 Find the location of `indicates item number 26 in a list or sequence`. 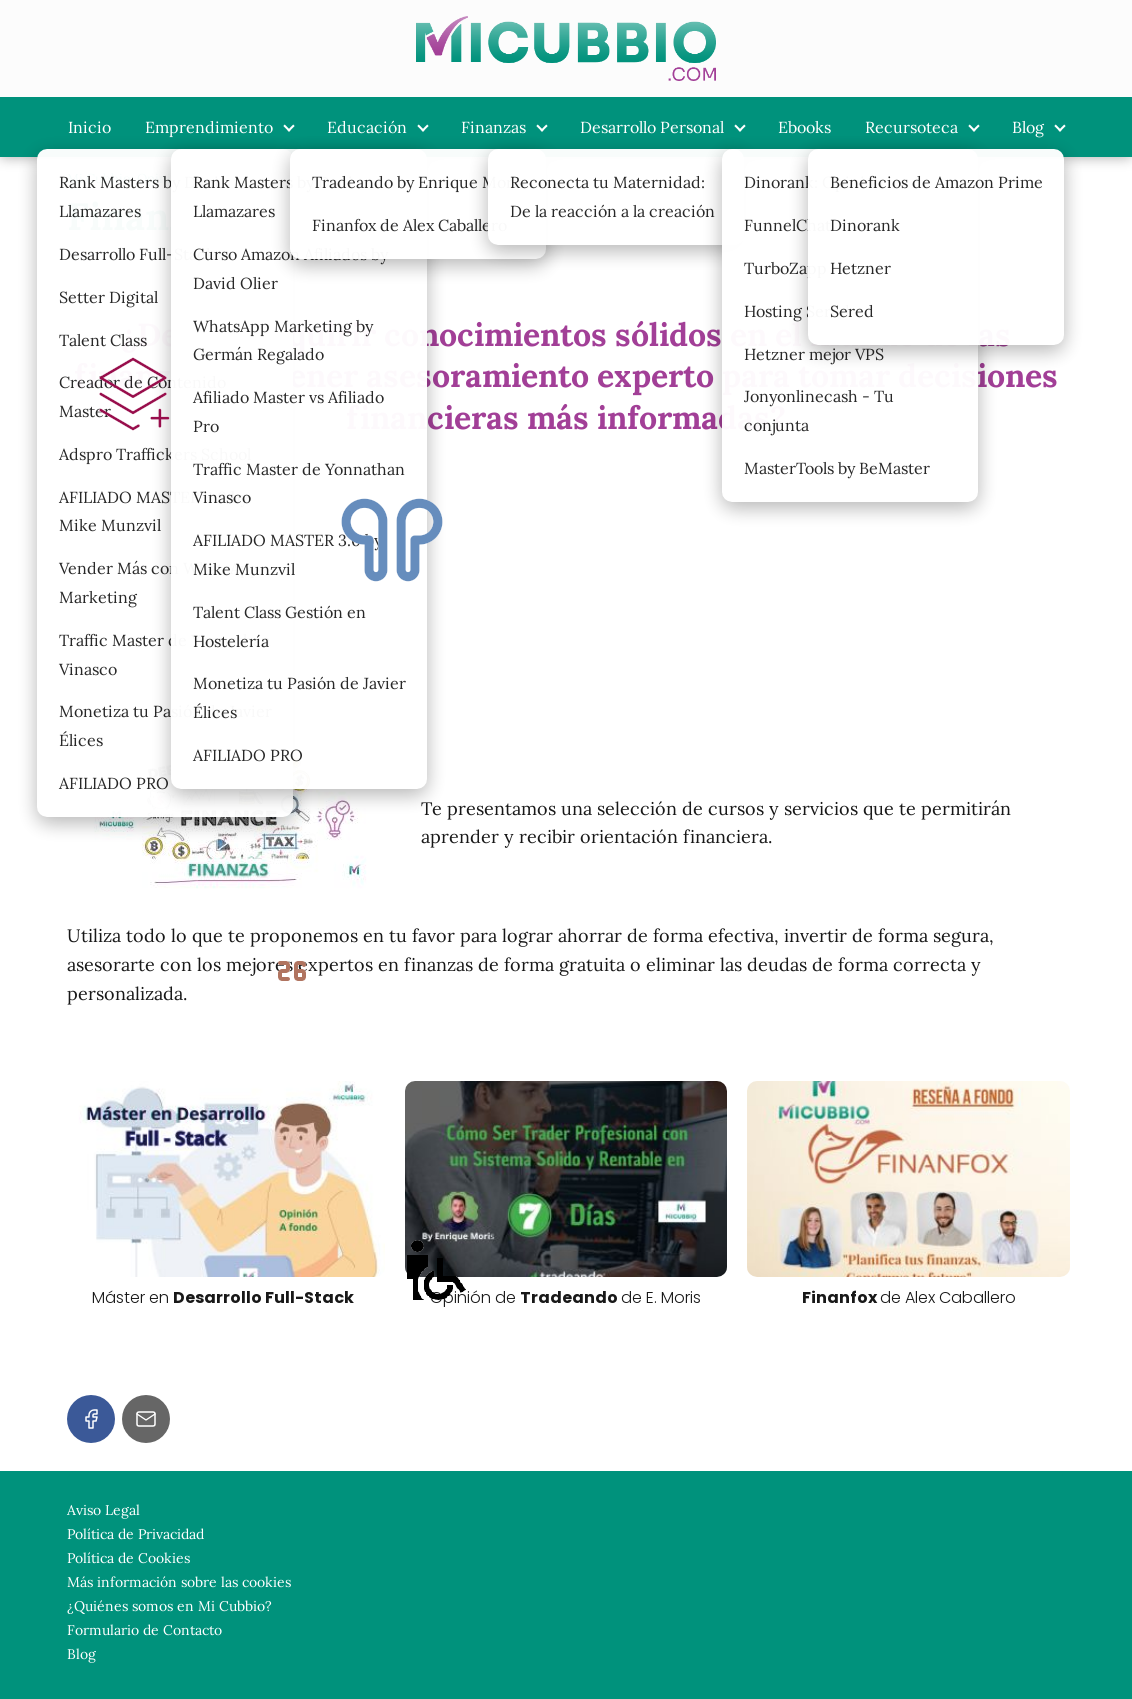

indicates item number 26 in a list or sequence is located at coordinates (292, 971).